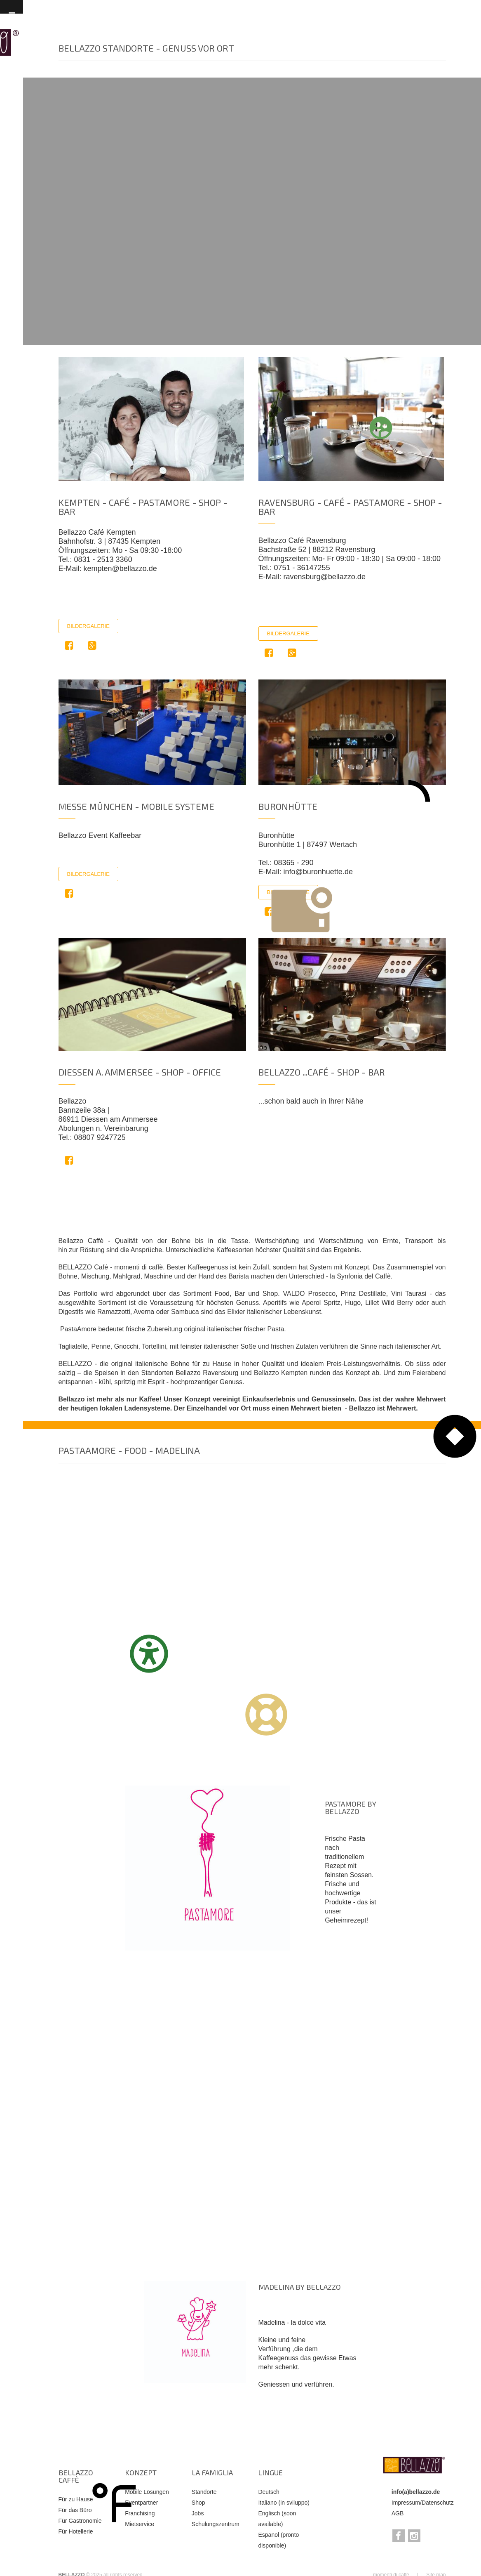 The height and width of the screenshot is (2576, 481). I want to click on view copper coin balance or currency, so click(455, 1436).